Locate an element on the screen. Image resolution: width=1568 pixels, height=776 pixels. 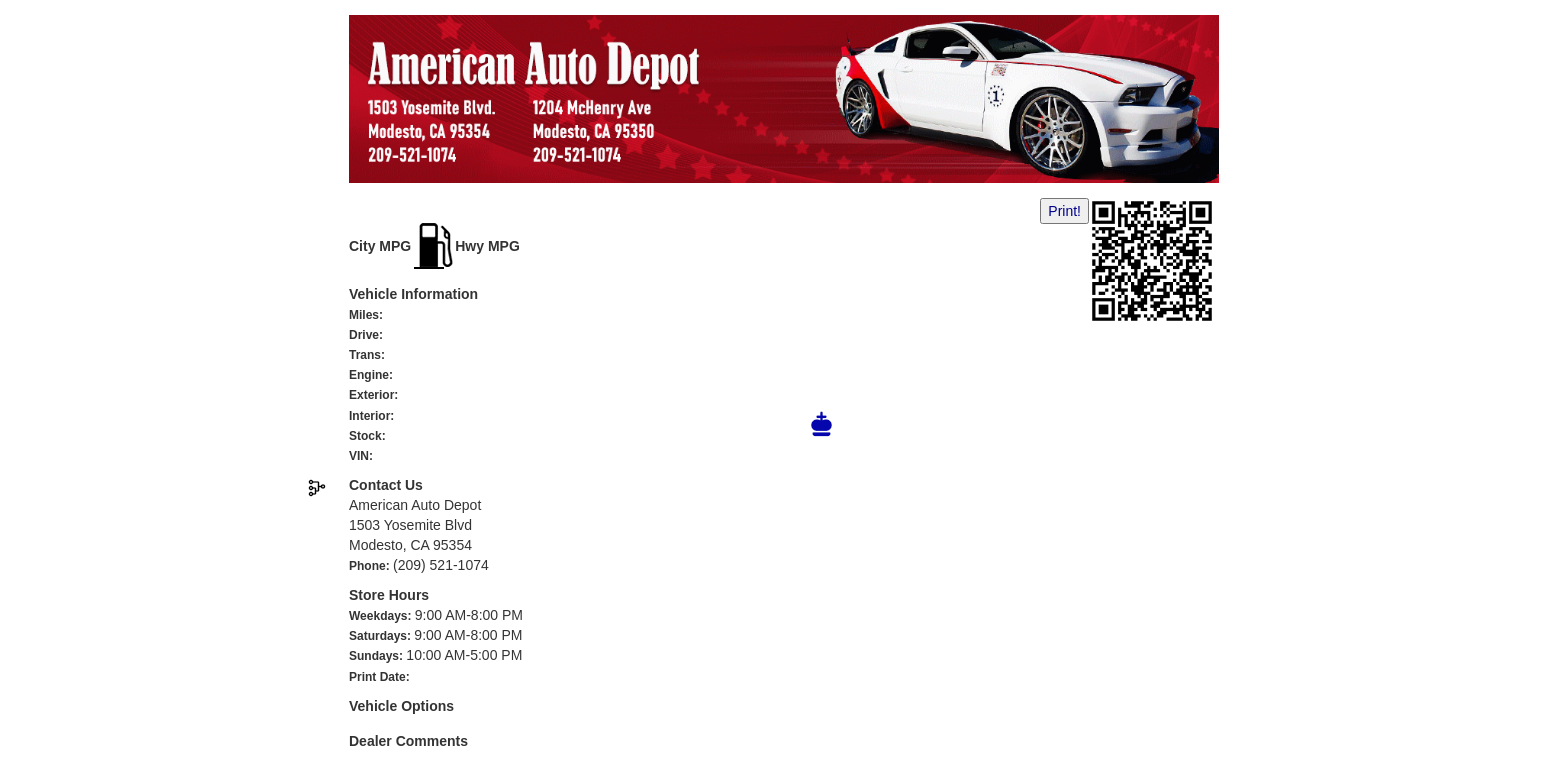
chess king piece indicator is located at coordinates (821, 424).